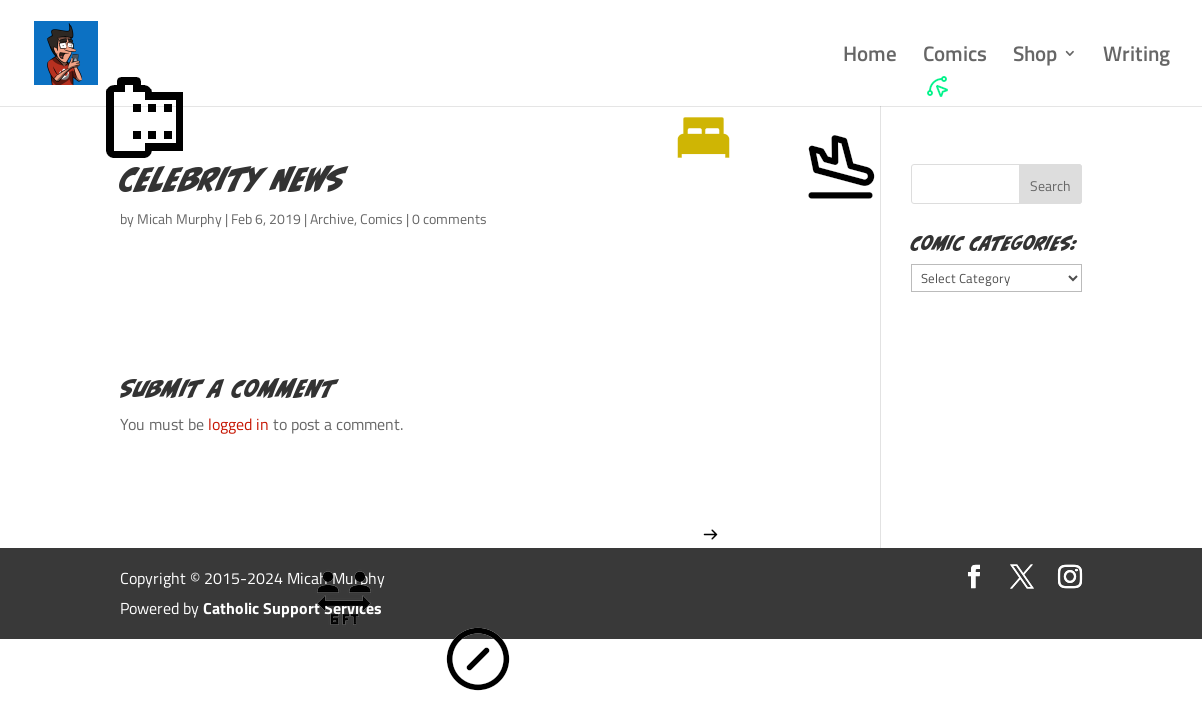  I want to click on proceed to the next step, so click(710, 534).